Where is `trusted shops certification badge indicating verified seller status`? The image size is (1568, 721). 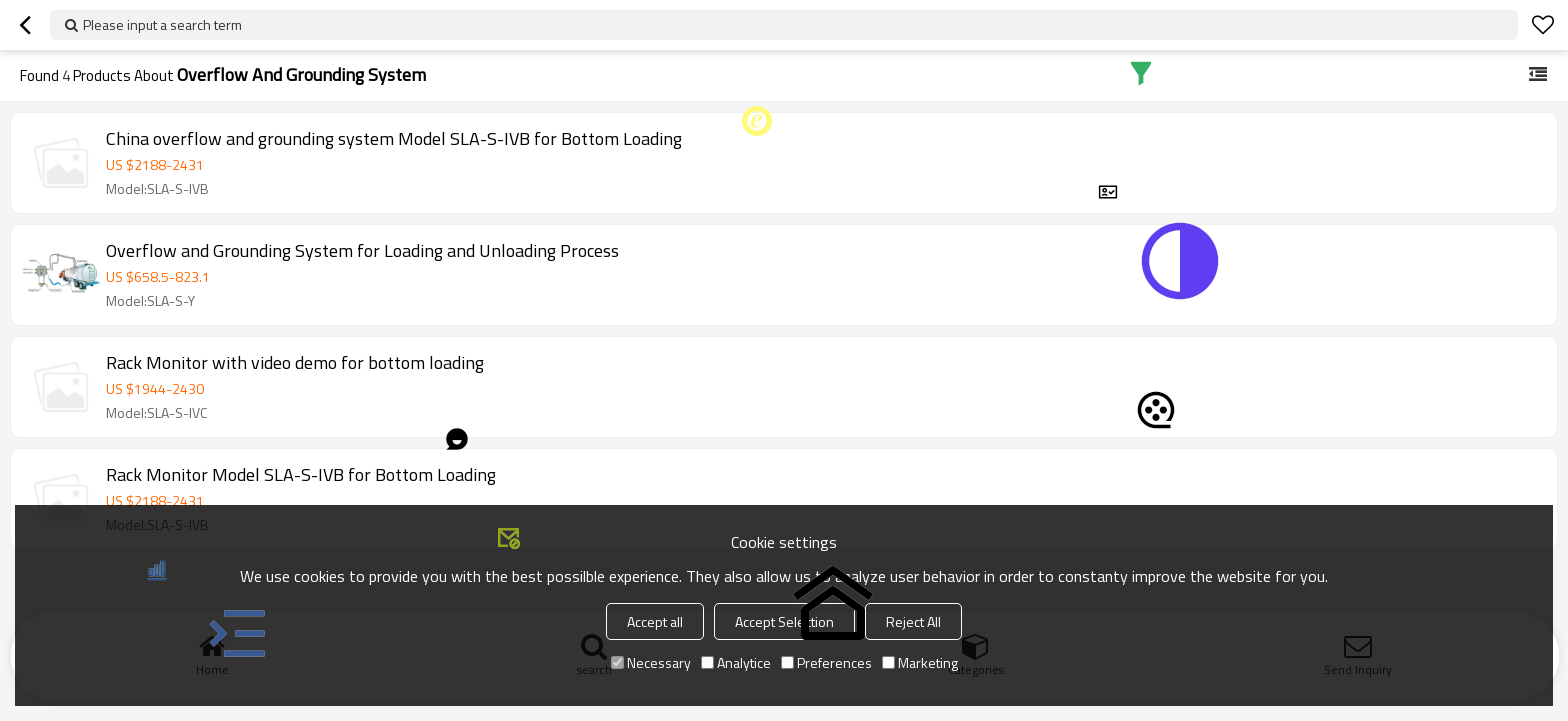
trusted shops certification badge indicating verified seller status is located at coordinates (757, 121).